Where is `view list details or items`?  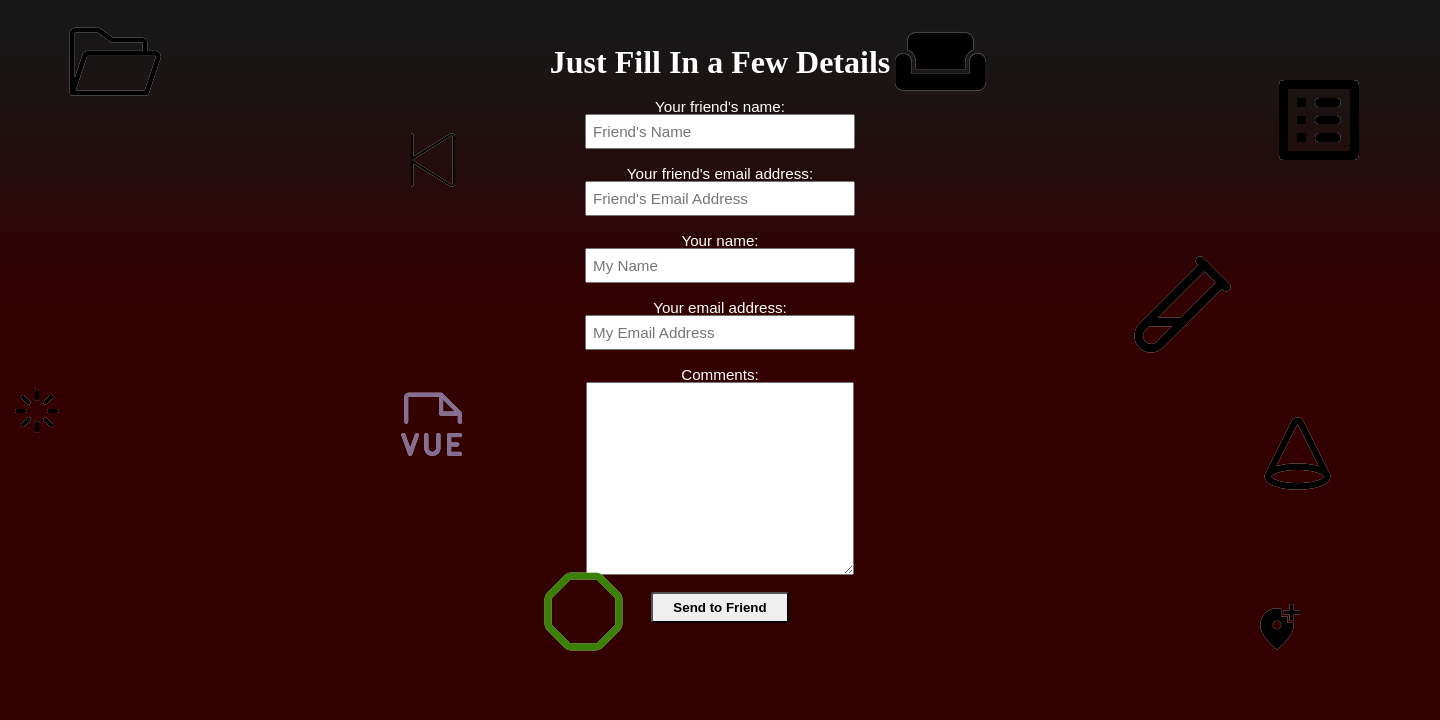
view list details or items is located at coordinates (1319, 120).